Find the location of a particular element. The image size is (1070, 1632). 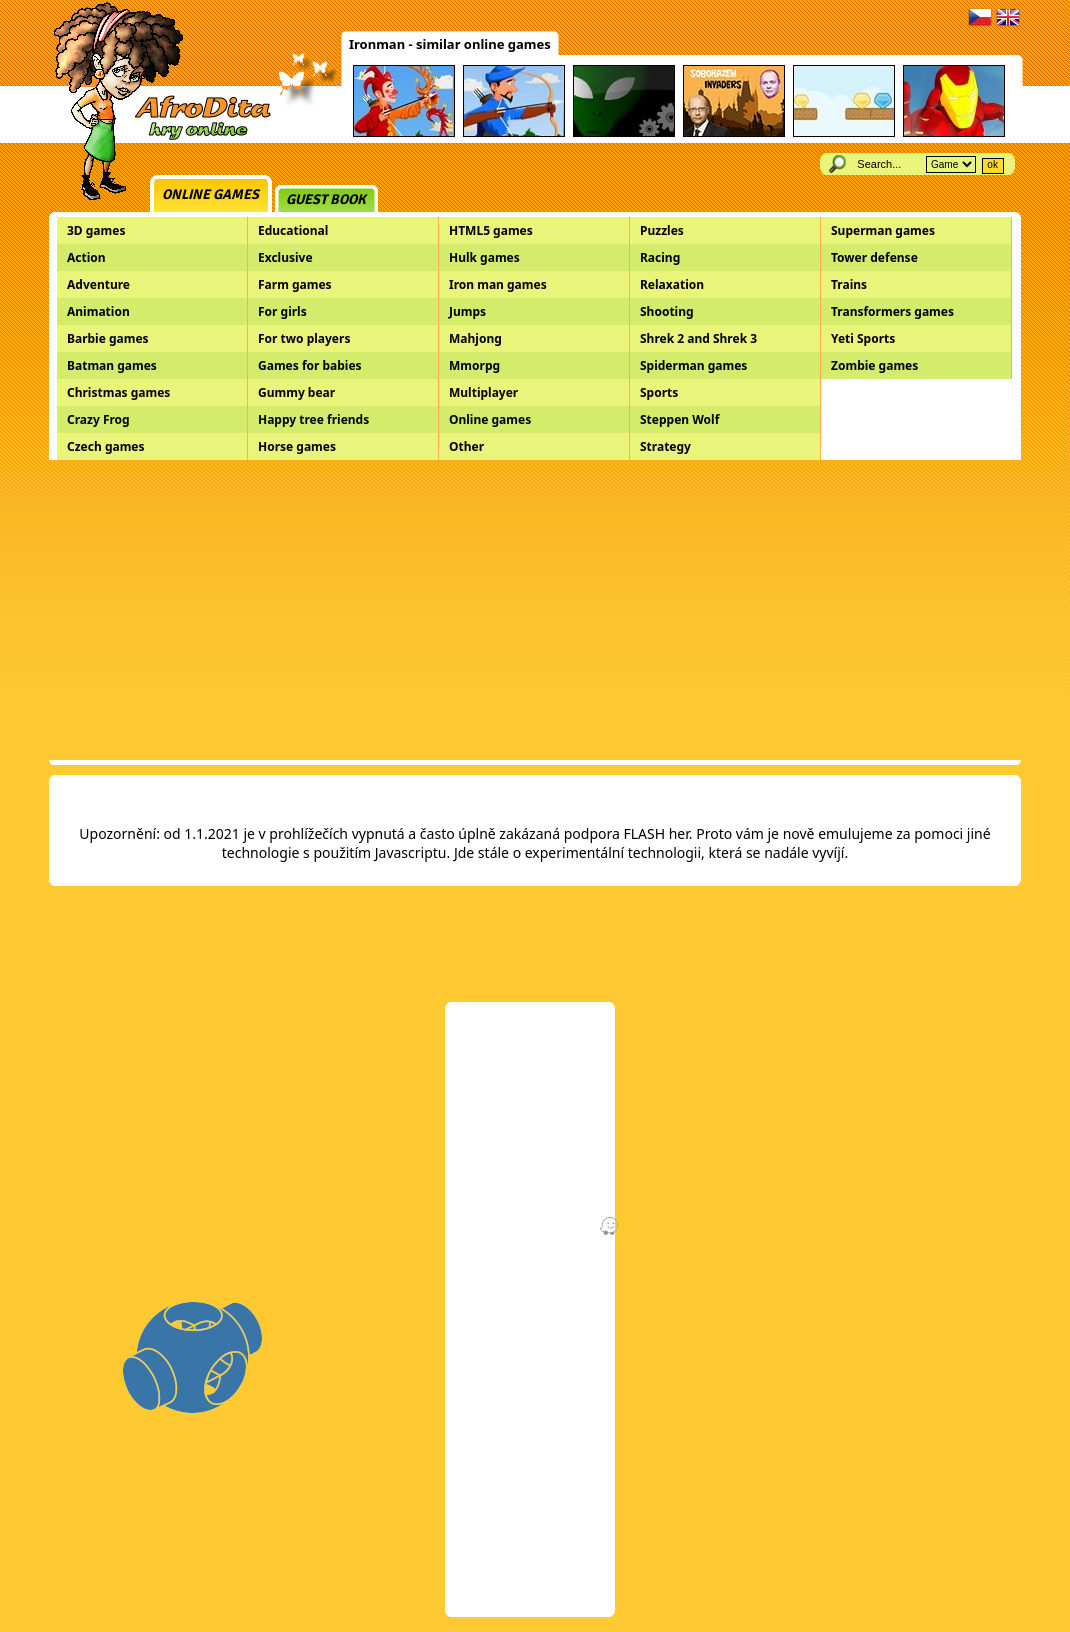

open OpenSCAD application is located at coordinates (192, 1357).